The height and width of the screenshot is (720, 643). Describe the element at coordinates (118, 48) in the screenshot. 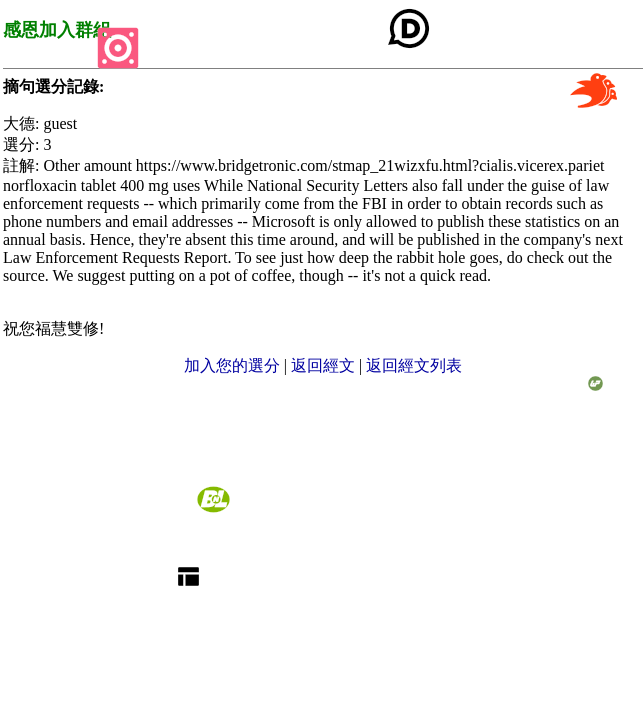

I see `adjust speaker or audio output settings` at that location.